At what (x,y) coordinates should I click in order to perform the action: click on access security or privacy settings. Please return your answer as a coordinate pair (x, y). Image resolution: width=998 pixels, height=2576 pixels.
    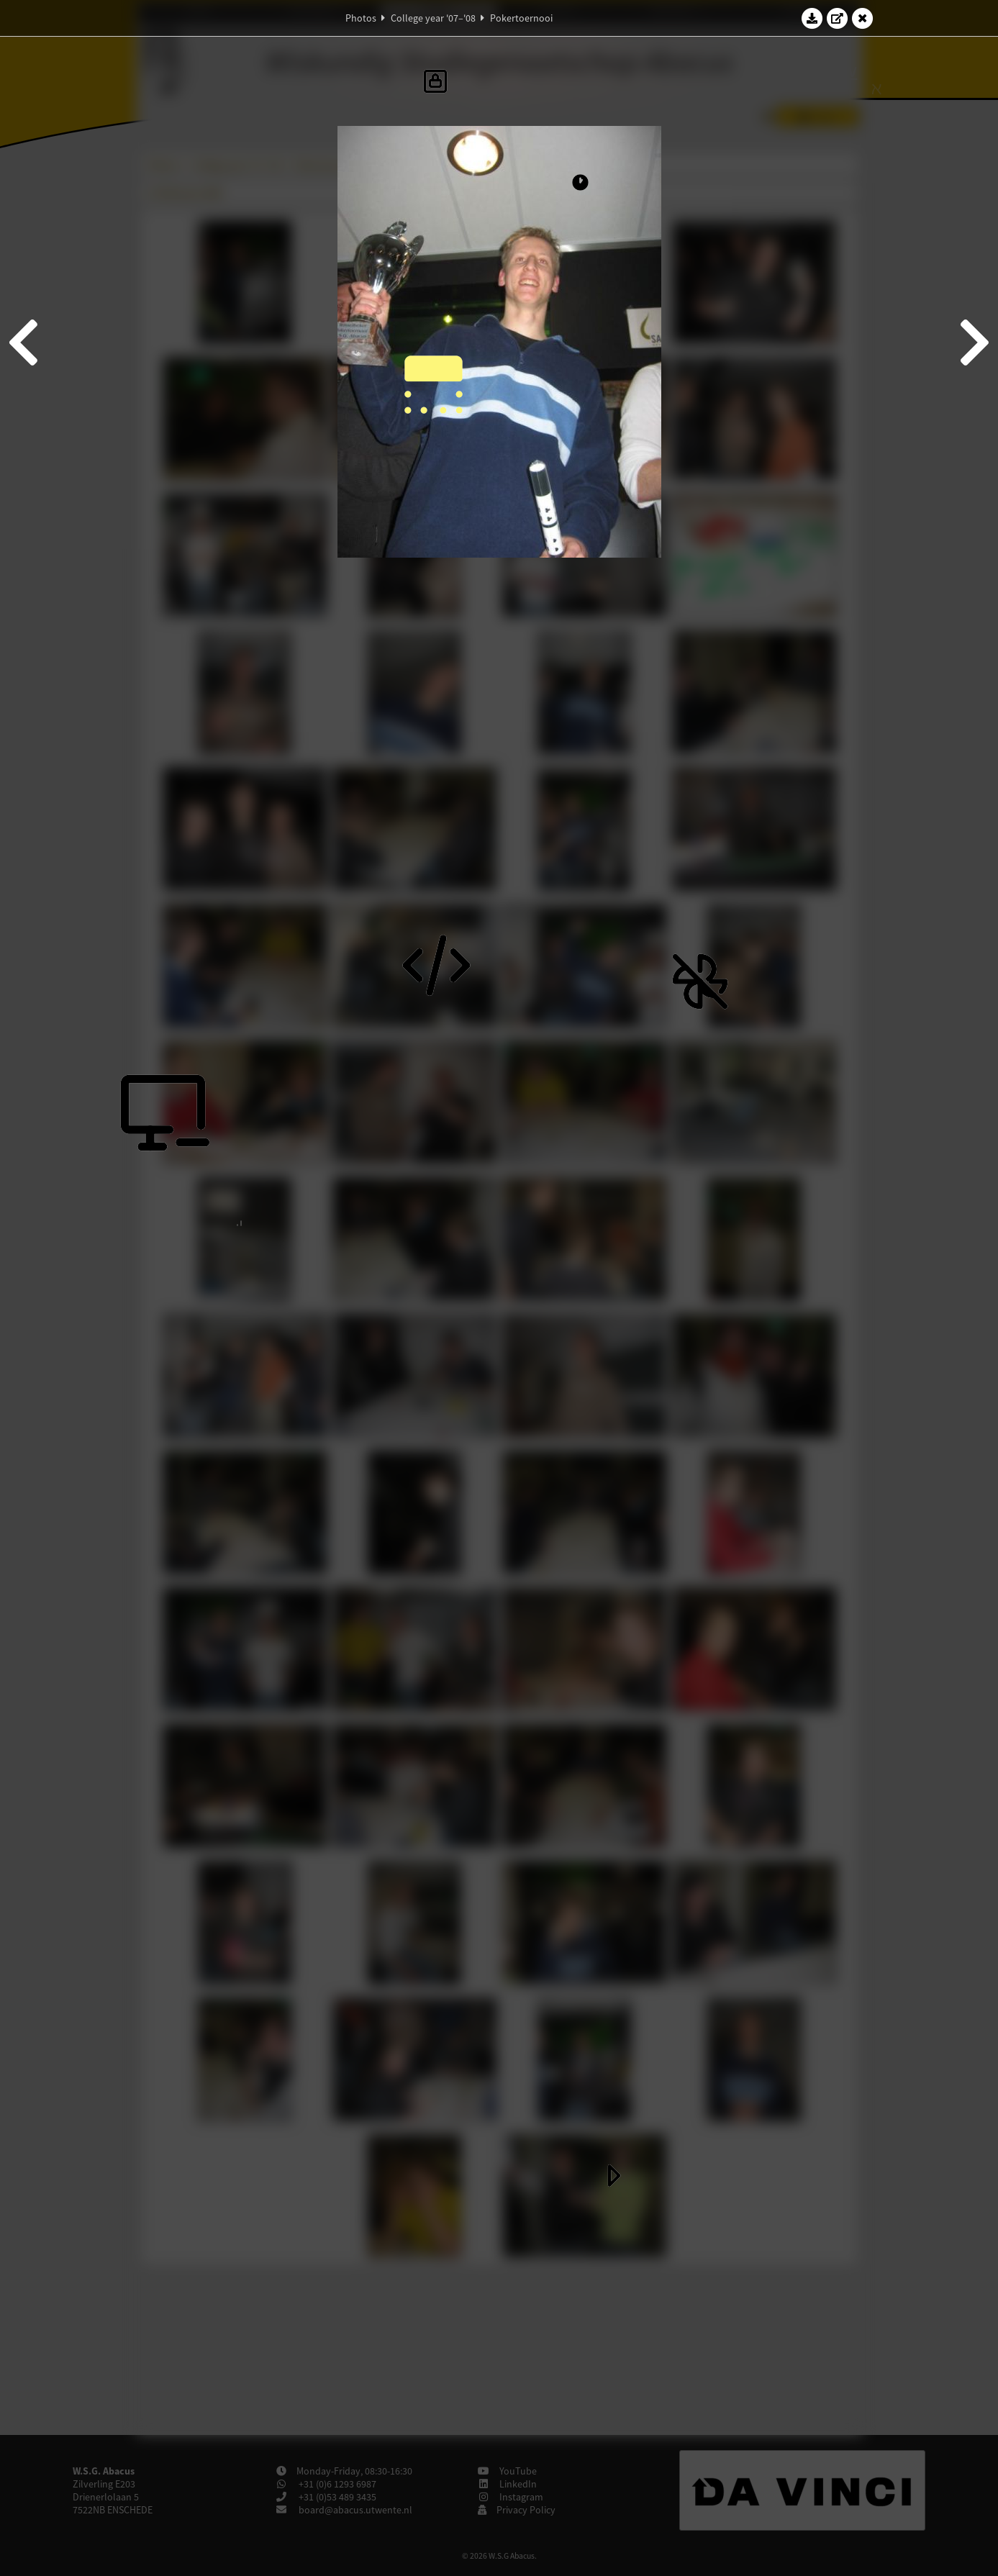
    Looking at the image, I should click on (435, 81).